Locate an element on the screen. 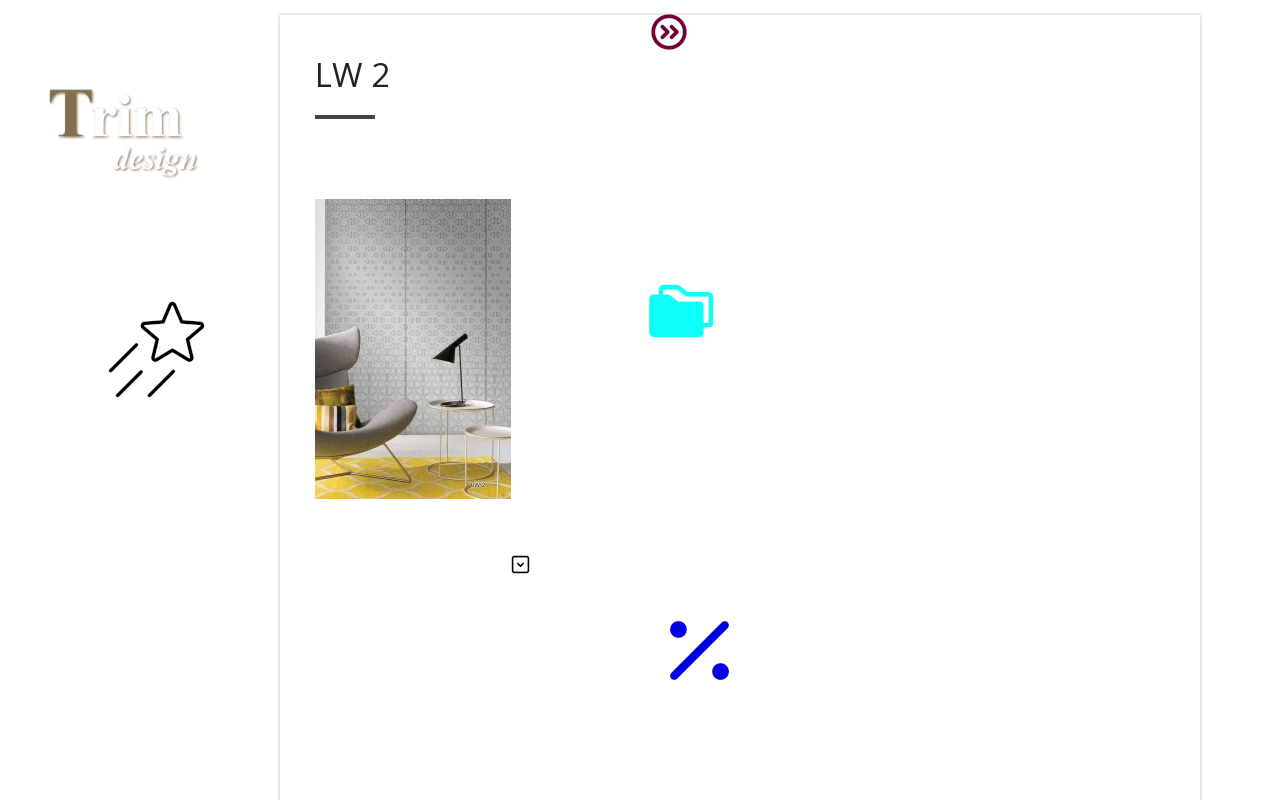 Image resolution: width=1280 pixels, height=800 pixels. open a dropdown menu is located at coordinates (520, 564).